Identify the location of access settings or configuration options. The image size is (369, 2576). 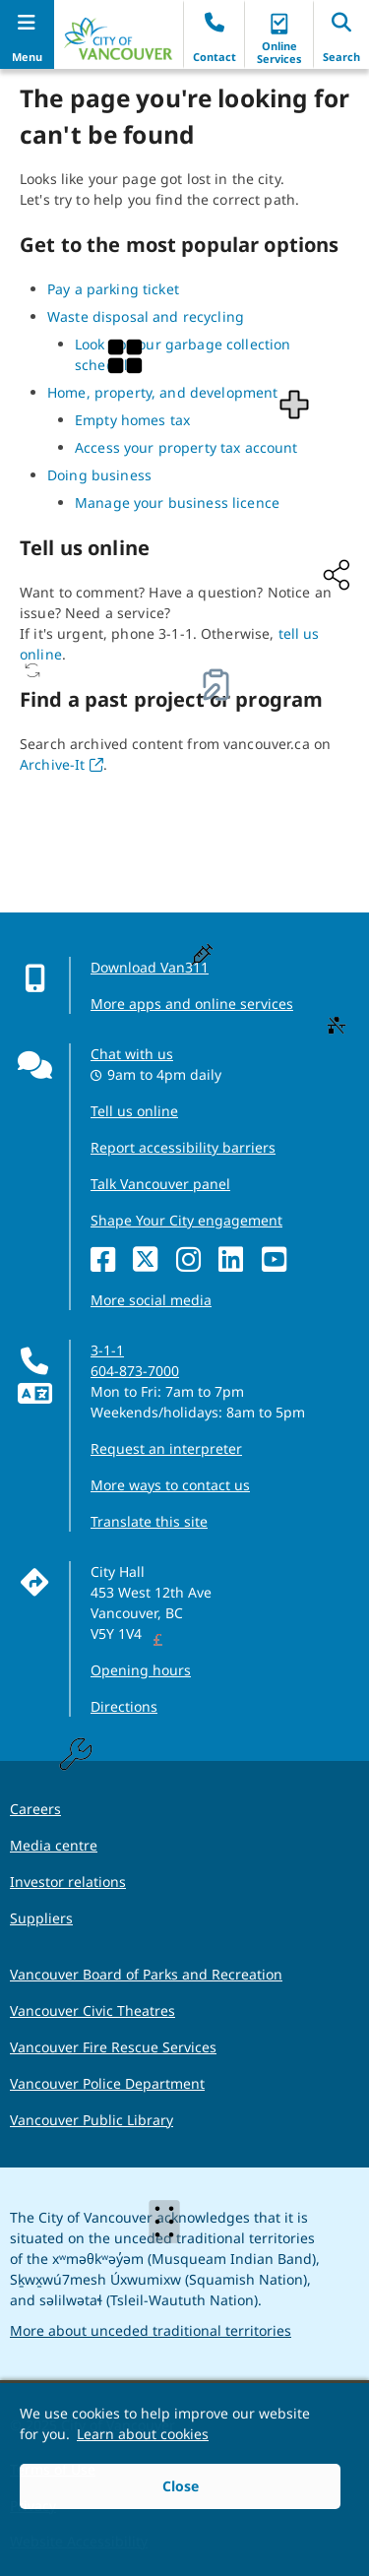
(76, 1754).